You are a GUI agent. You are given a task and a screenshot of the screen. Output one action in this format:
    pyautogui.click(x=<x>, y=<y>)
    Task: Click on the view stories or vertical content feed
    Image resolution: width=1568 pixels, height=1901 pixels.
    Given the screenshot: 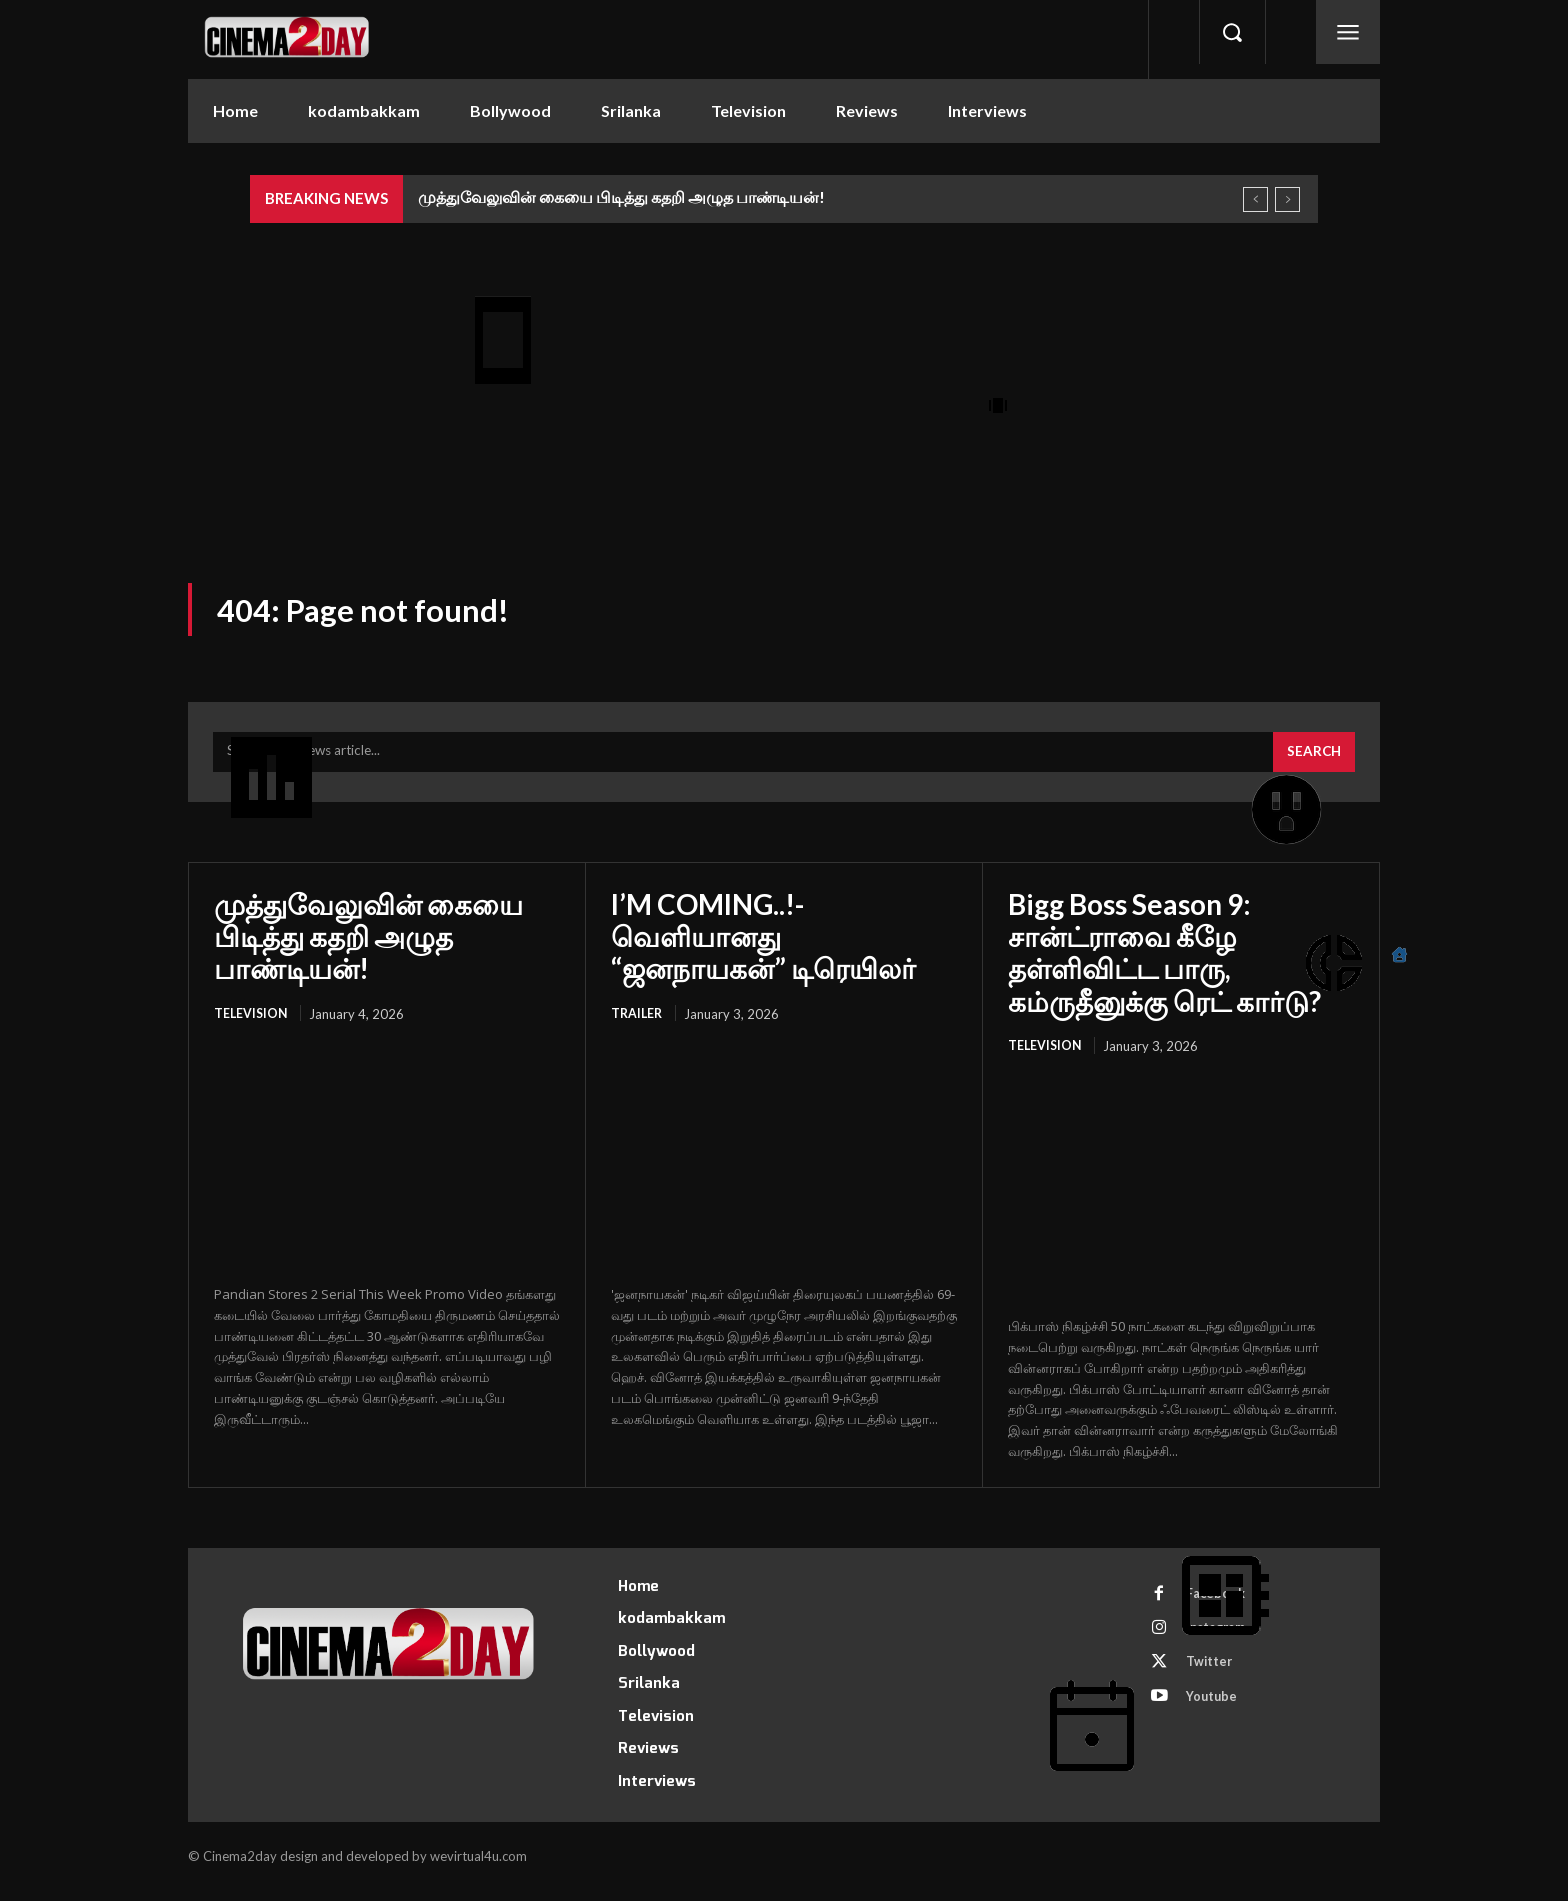 What is the action you would take?
    pyautogui.click(x=998, y=406)
    